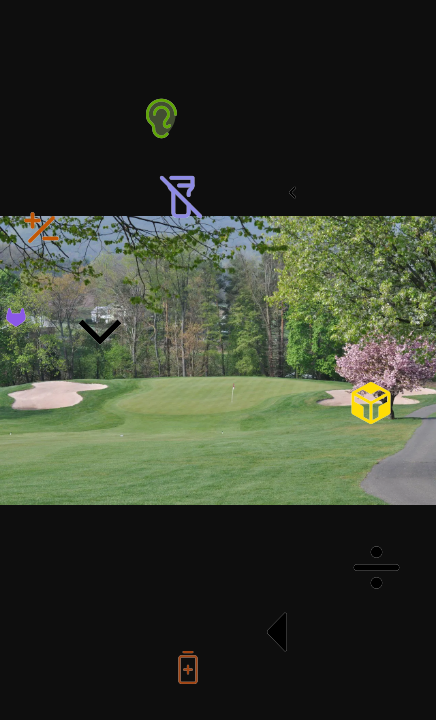  What do you see at coordinates (181, 197) in the screenshot?
I see `flashlight is currently off` at bounding box center [181, 197].